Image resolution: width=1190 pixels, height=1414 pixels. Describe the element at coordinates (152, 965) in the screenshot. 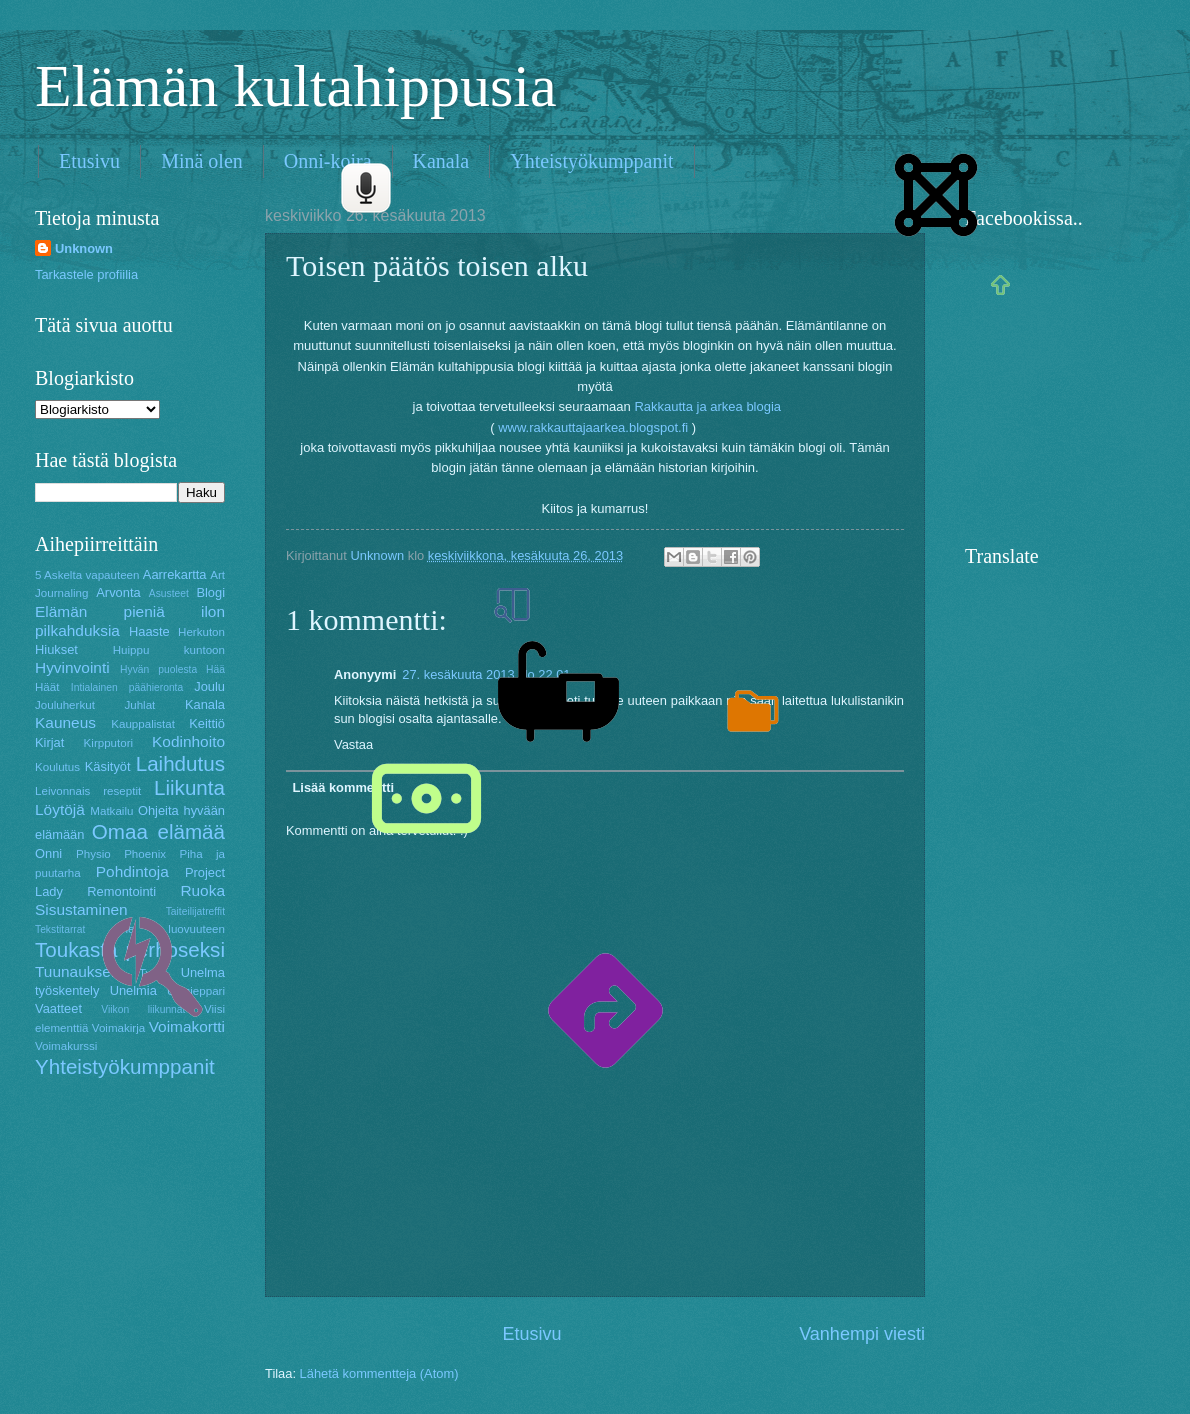

I see `searchengin logo` at that location.